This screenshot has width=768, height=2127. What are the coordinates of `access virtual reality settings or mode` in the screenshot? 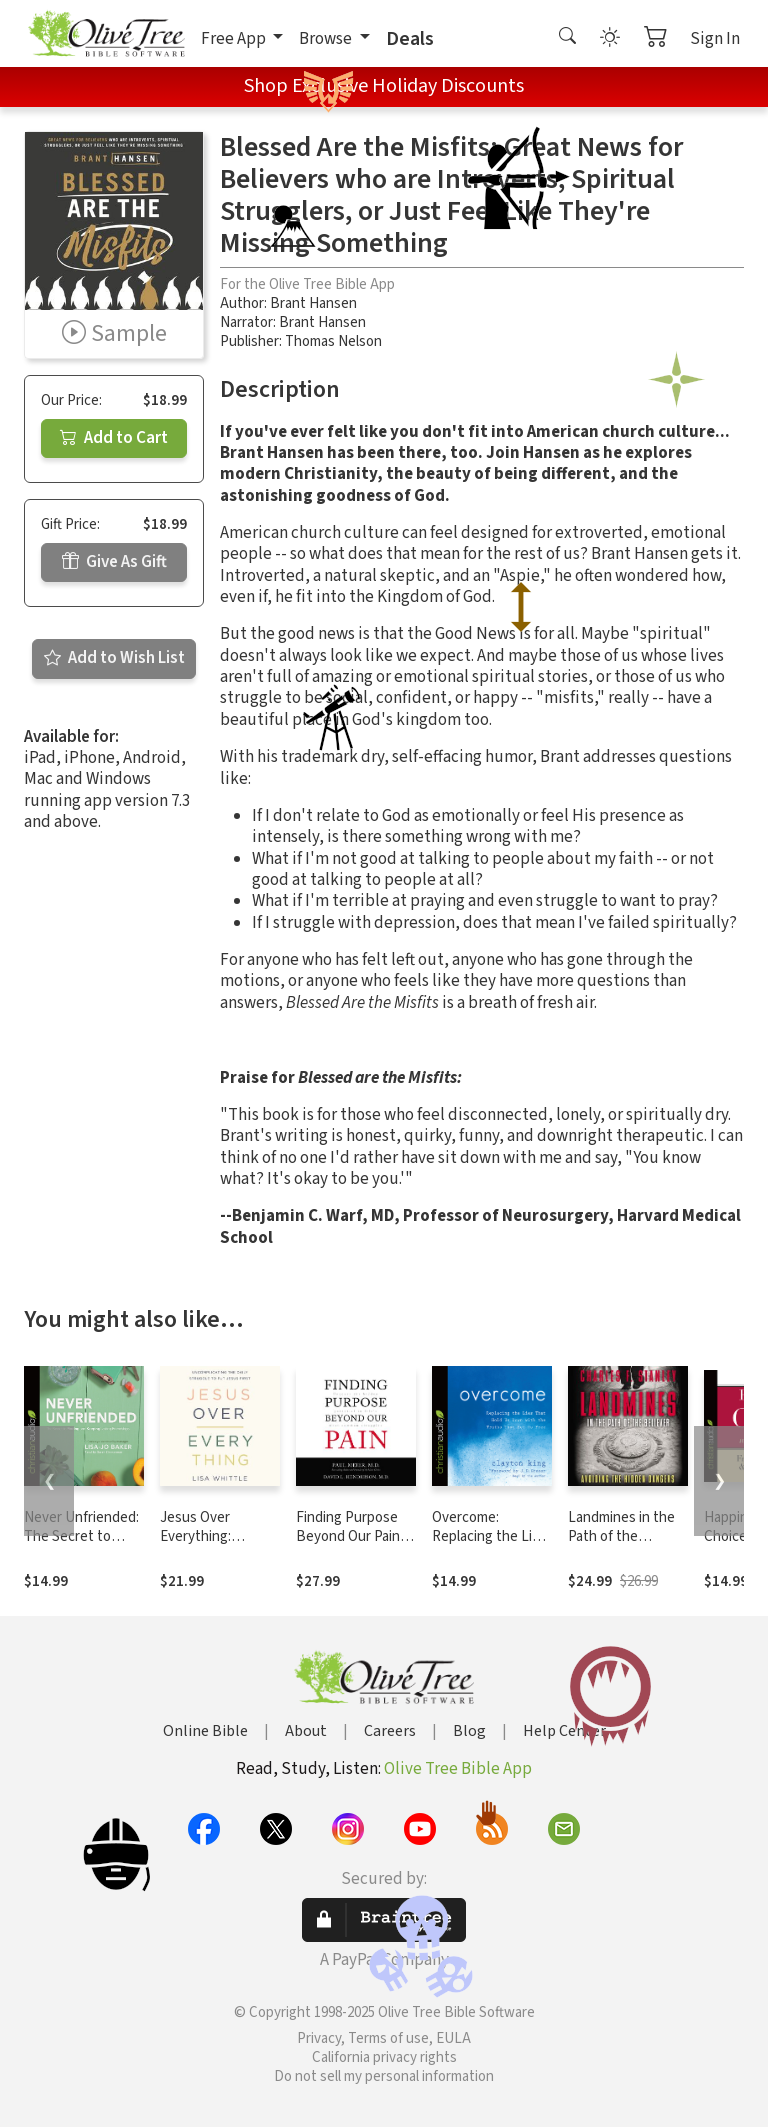 It's located at (116, 1854).